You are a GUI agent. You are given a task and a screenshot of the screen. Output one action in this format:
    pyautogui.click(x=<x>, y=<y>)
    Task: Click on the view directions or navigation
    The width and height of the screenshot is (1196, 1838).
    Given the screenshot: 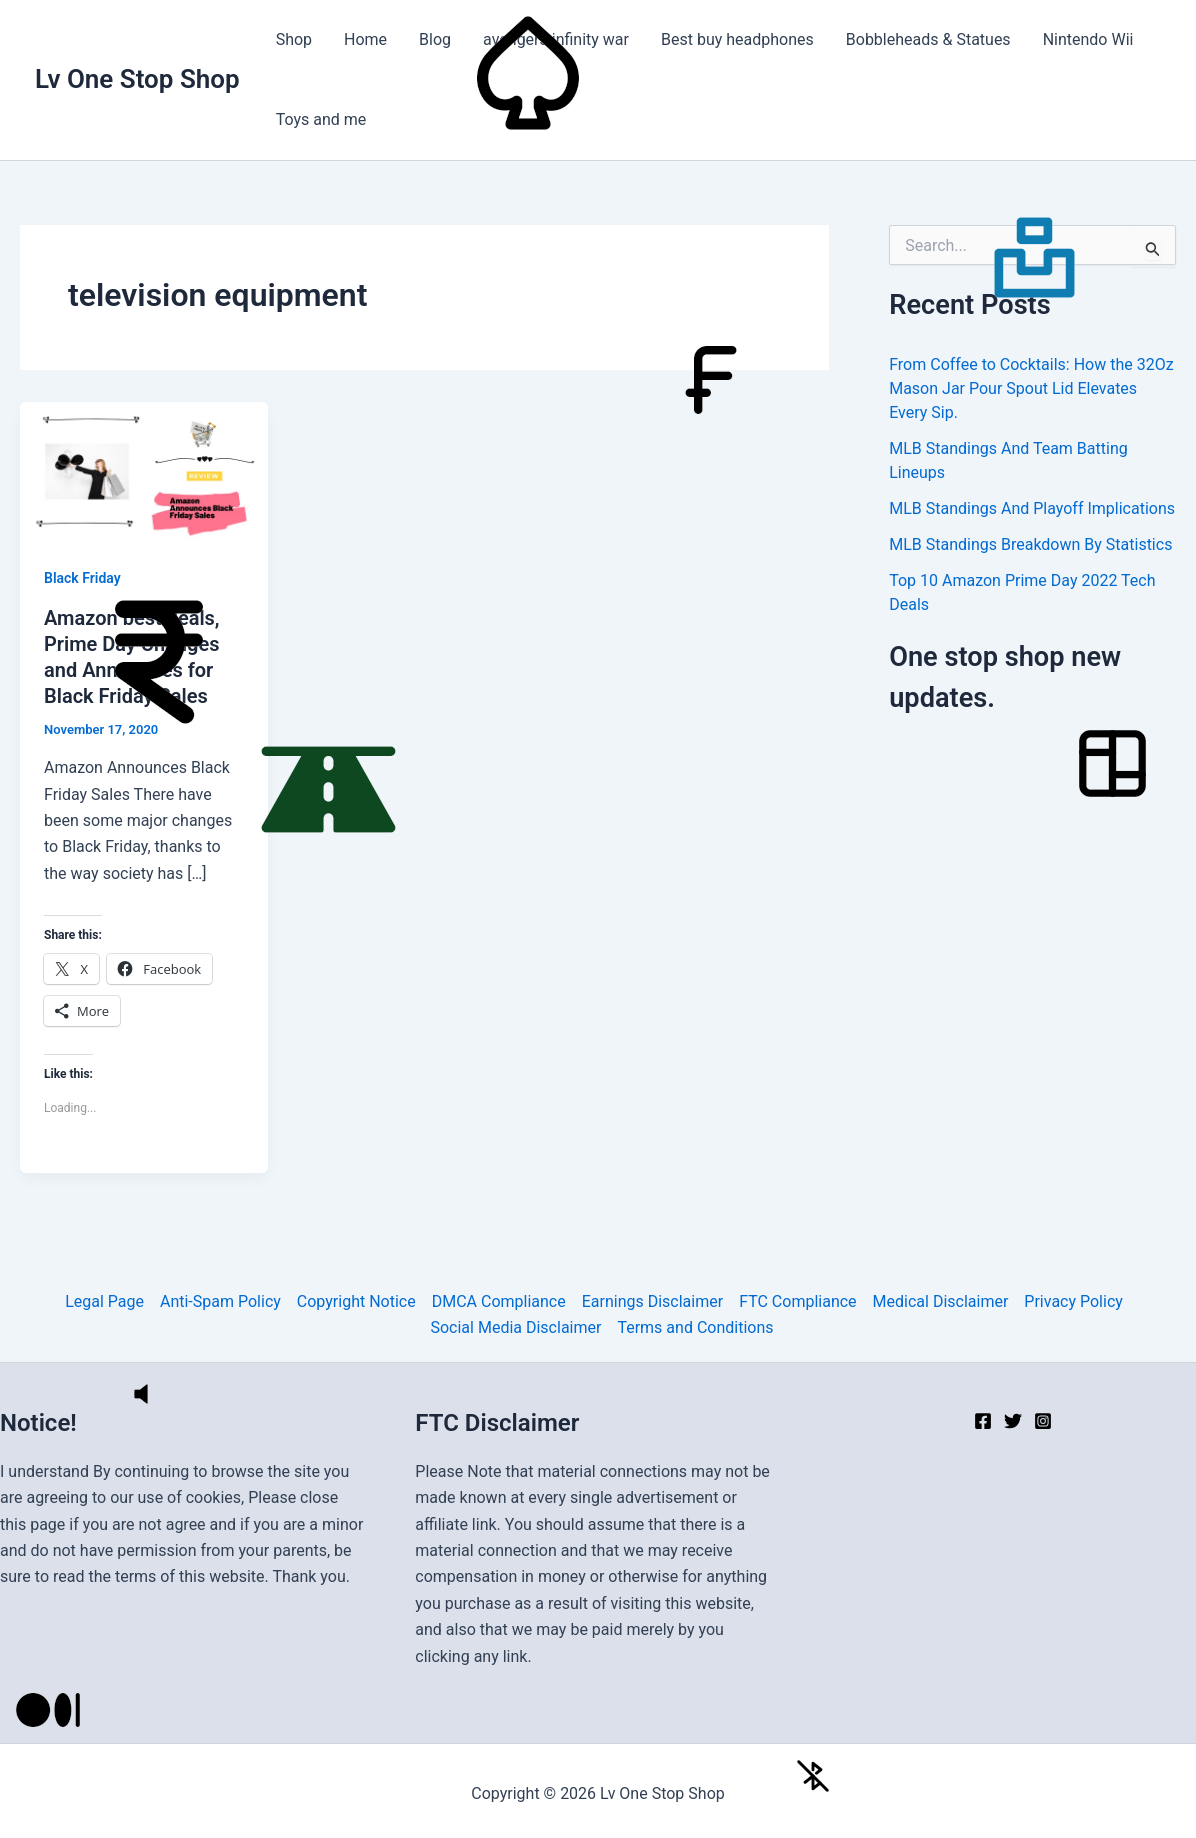 What is the action you would take?
    pyautogui.click(x=328, y=789)
    